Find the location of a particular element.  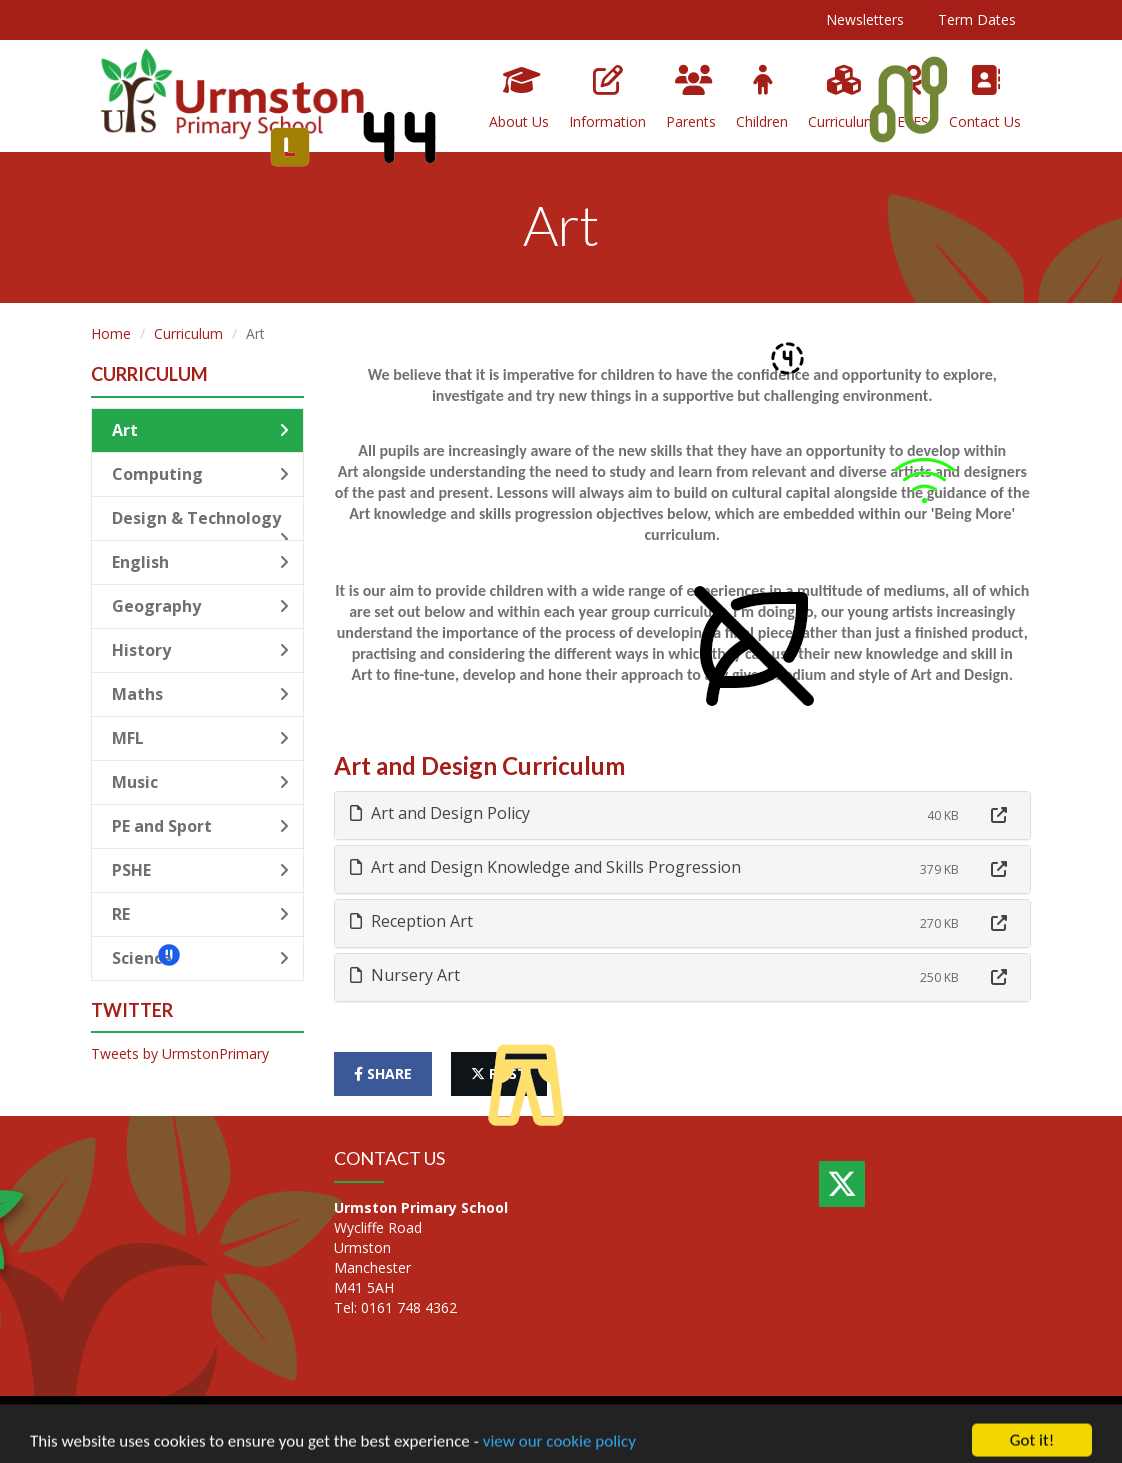

strong wifi signal strength is located at coordinates (924, 479).